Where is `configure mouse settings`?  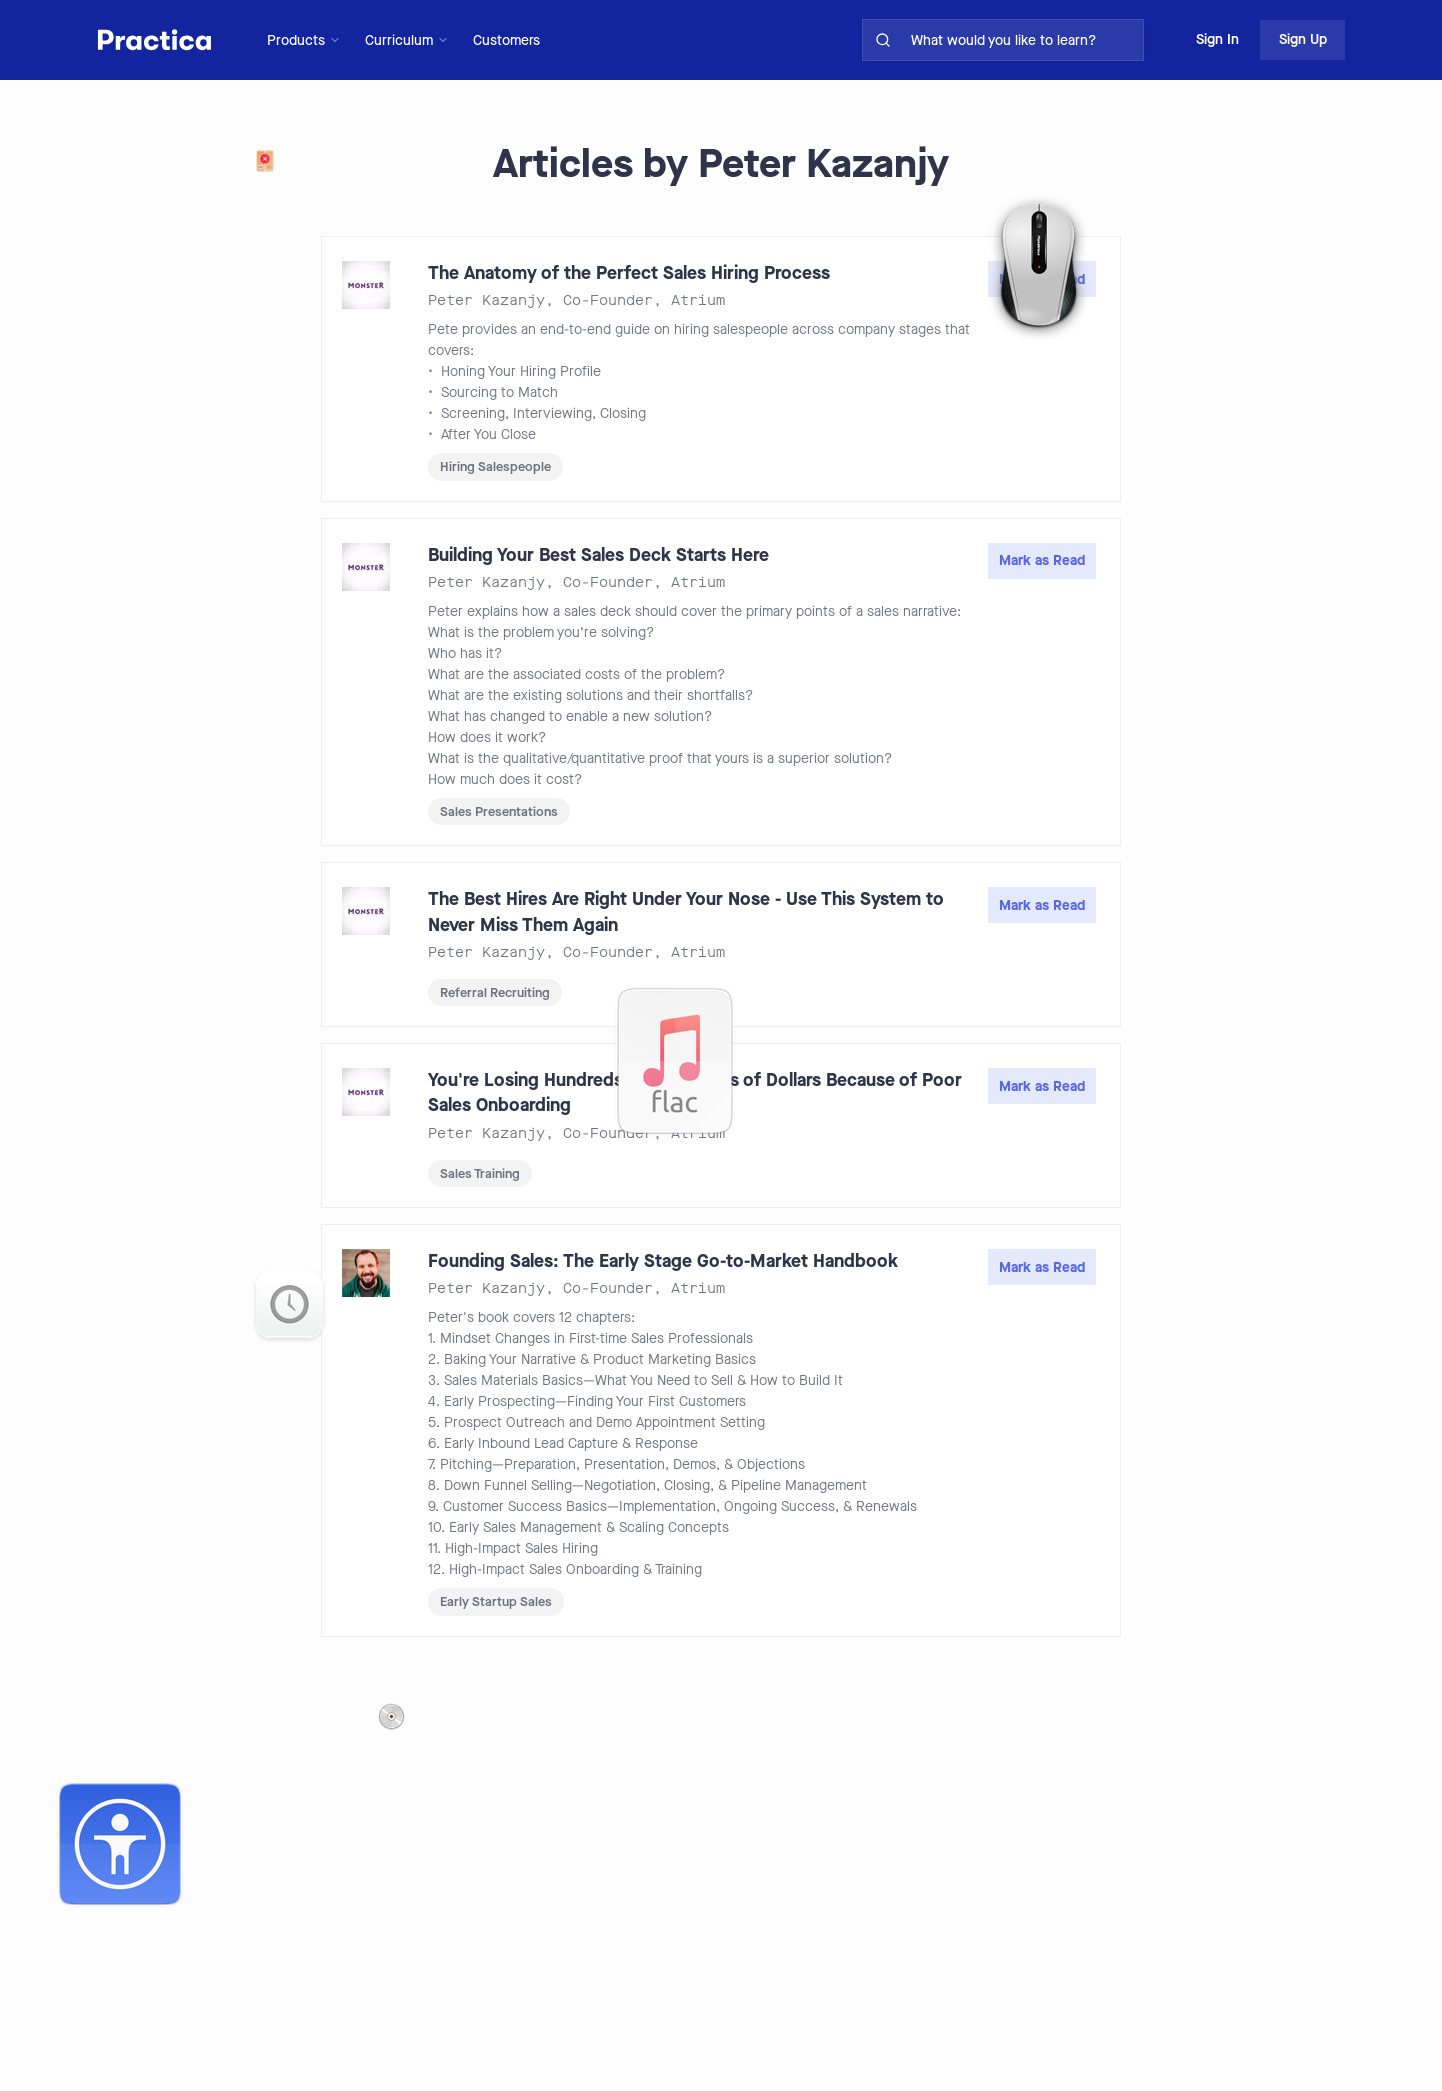 configure mouse settings is located at coordinates (1038, 267).